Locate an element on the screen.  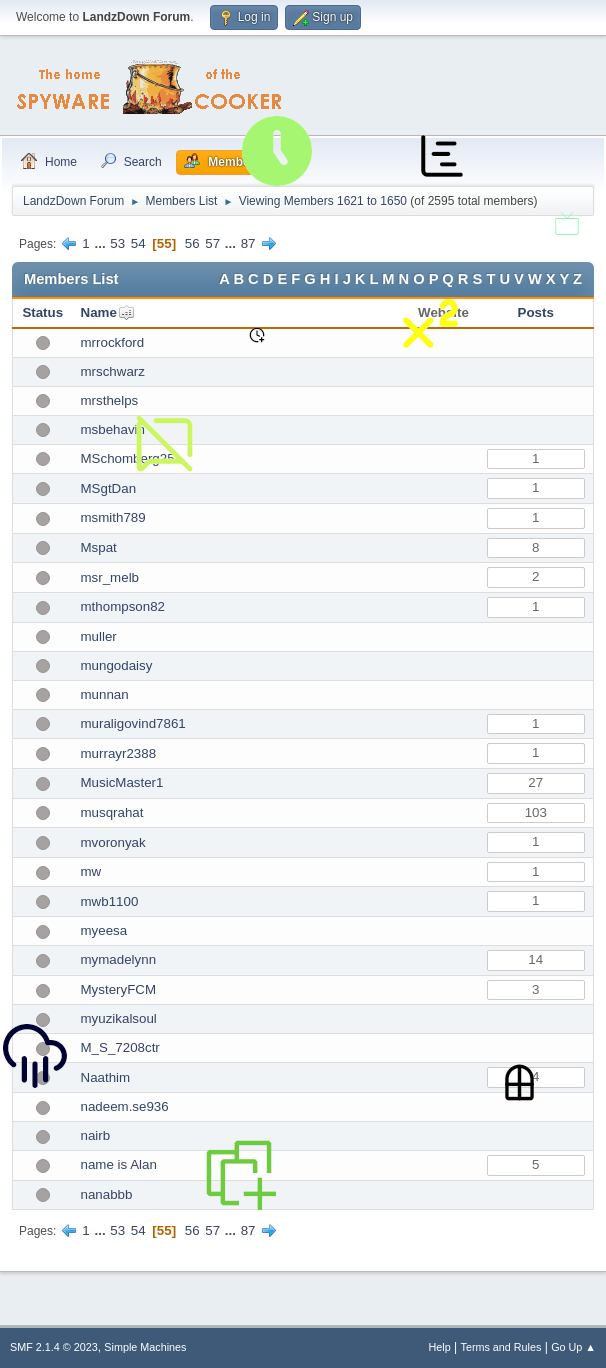
create a new collection is located at coordinates (239, 1173).